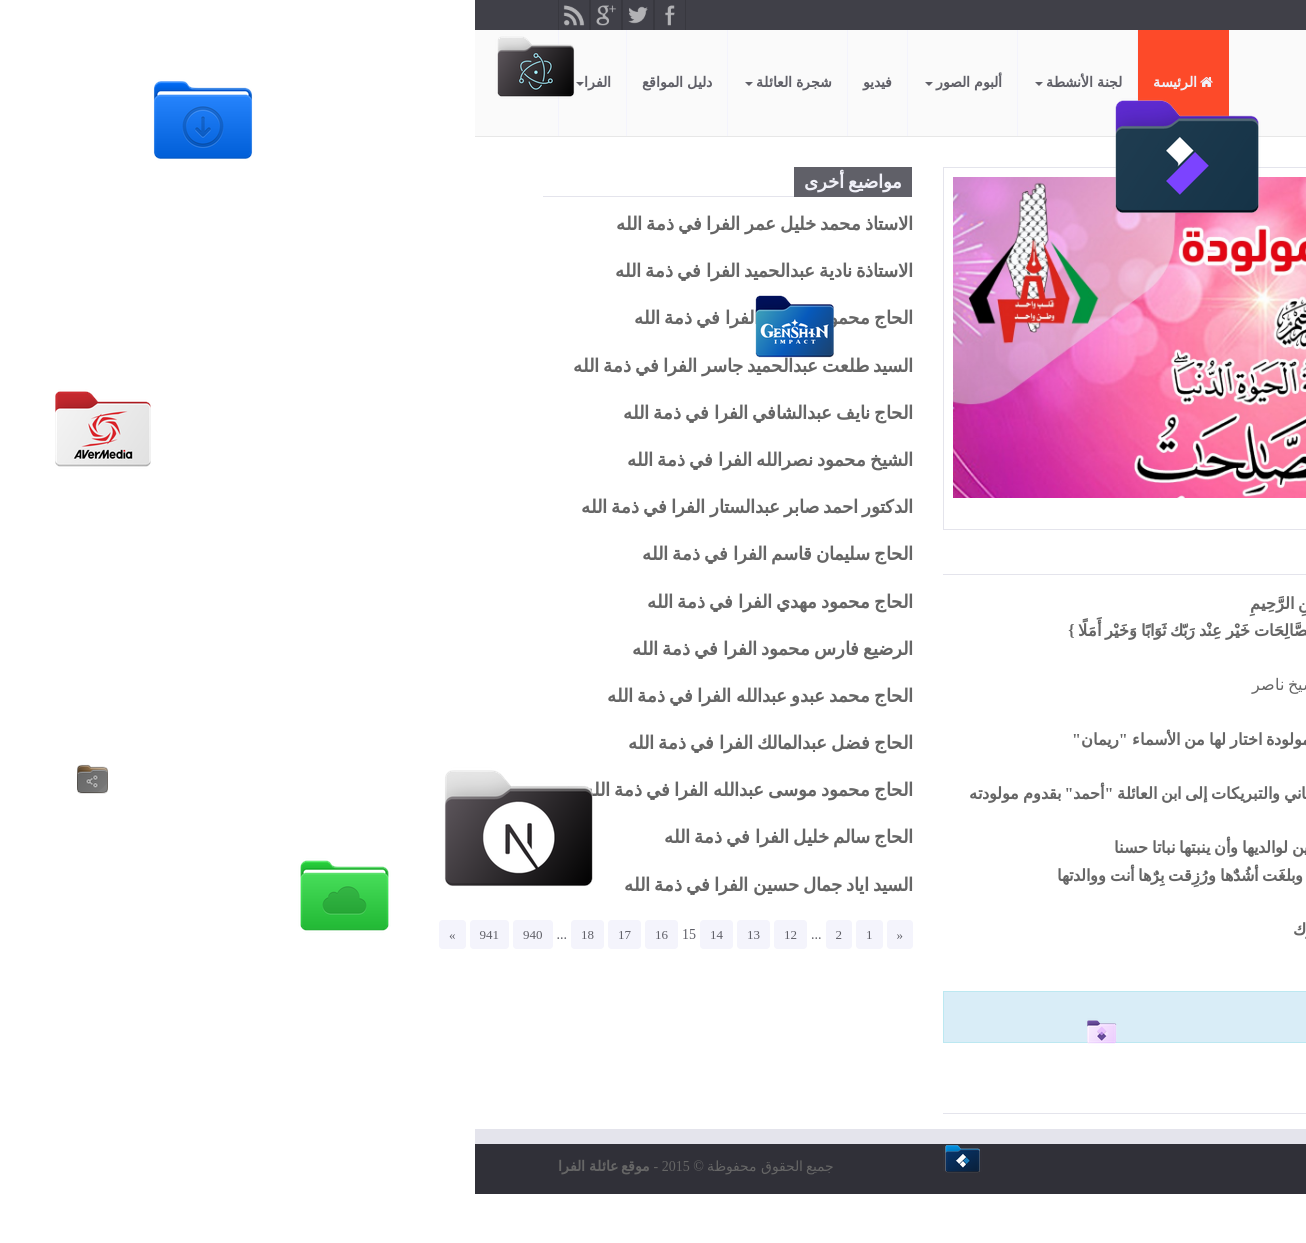 The height and width of the screenshot is (1243, 1306). What do you see at coordinates (92, 778) in the screenshot?
I see `open your public shared folder` at bounding box center [92, 778].